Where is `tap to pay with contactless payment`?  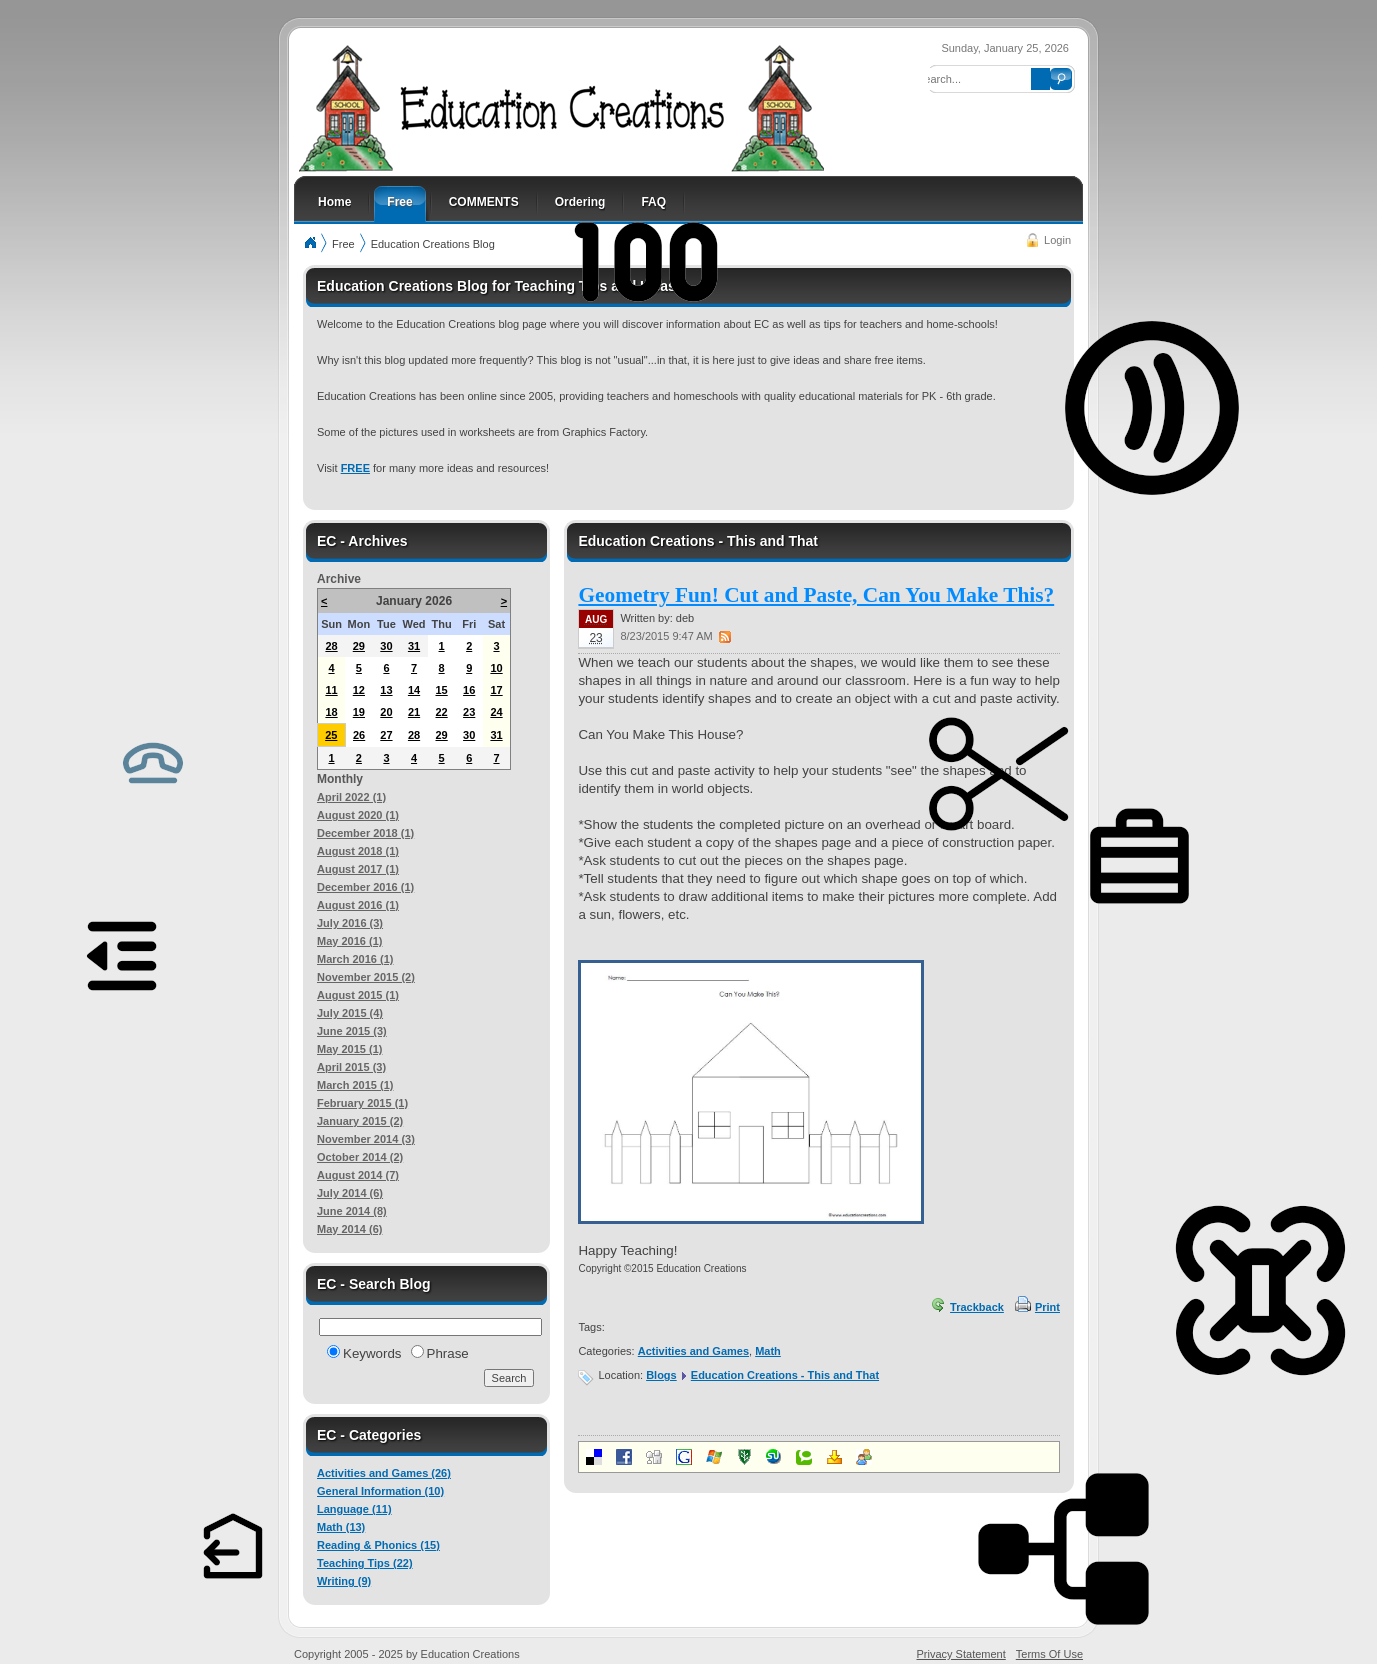
tap to pay with contactless payment is located at coordinates (1152, 408).